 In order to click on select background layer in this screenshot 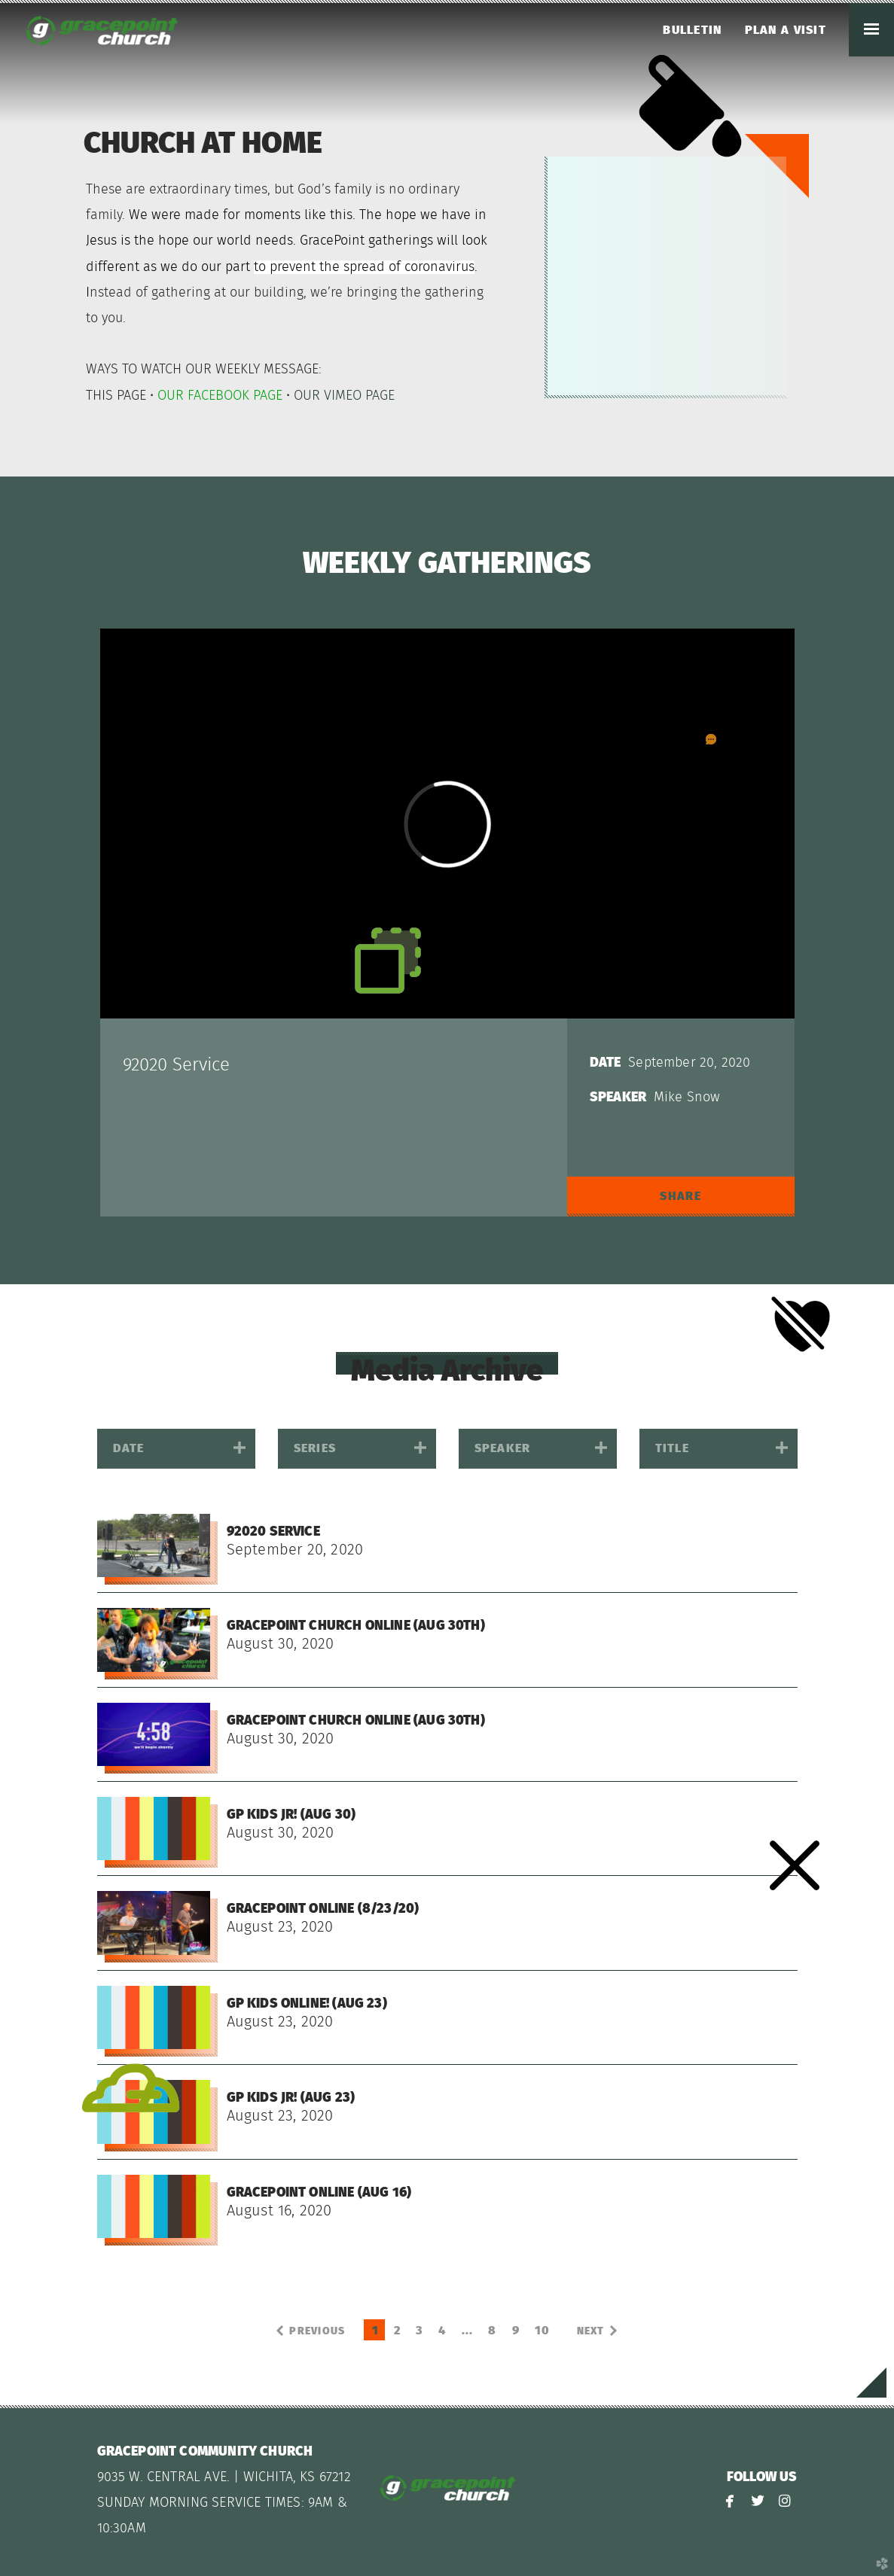, I will do `click(388, 961)`.